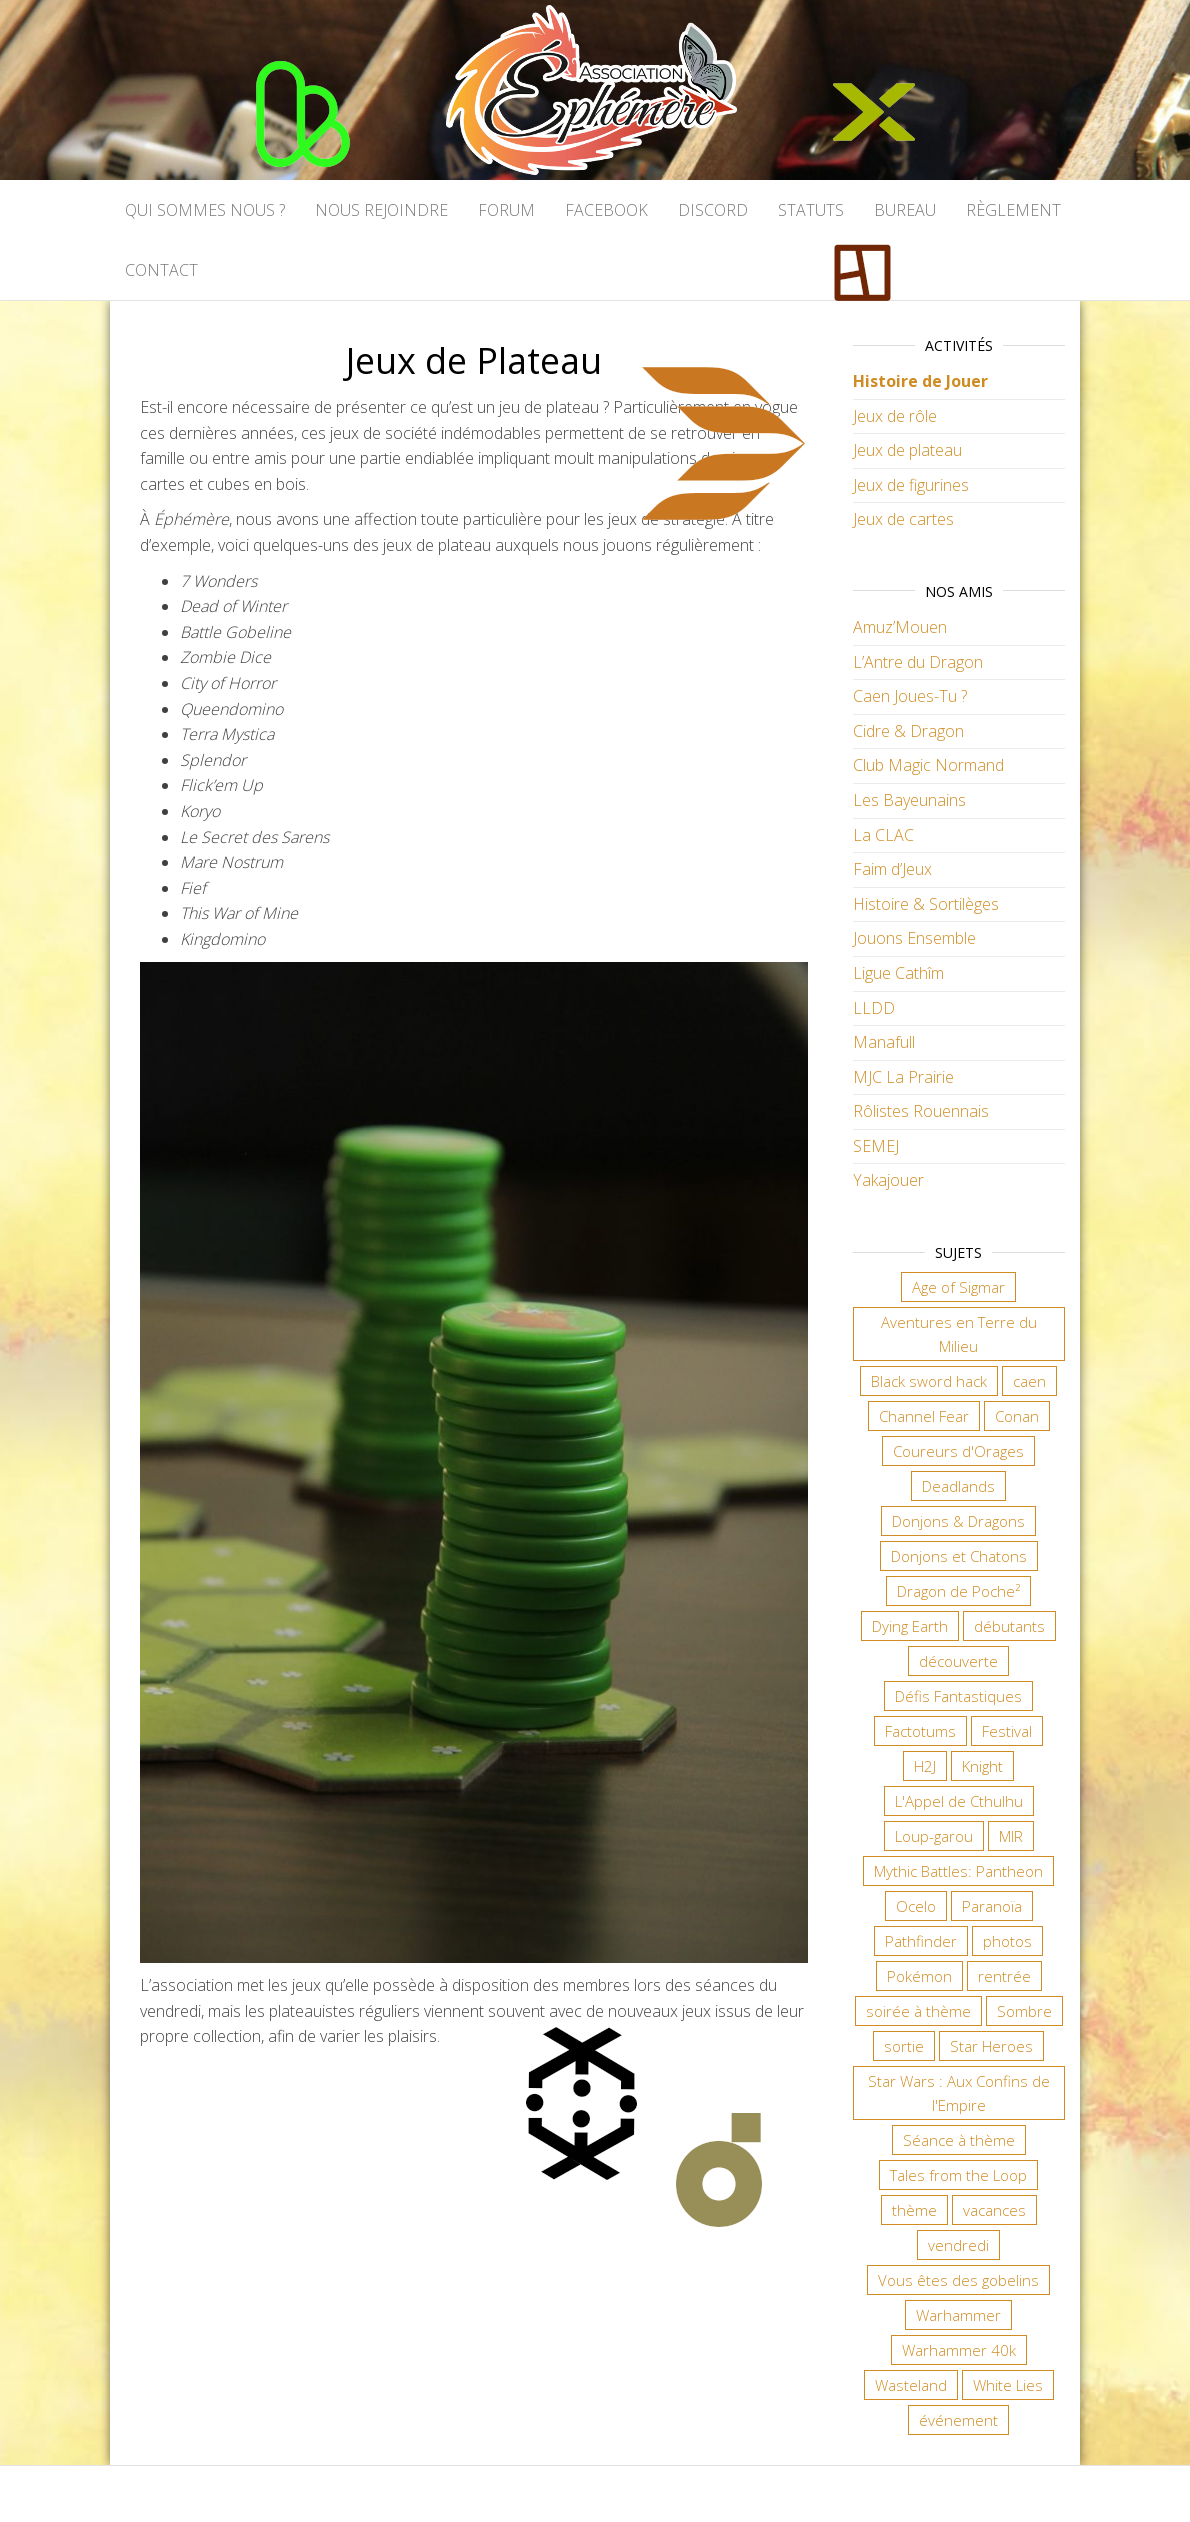 The width and height of the screenshot is (1190, 2522). What do you see at coordinates (303, 114) in the screenshot?
I see `open the Kleinanzeigen app` at bounding box center [303, 114].